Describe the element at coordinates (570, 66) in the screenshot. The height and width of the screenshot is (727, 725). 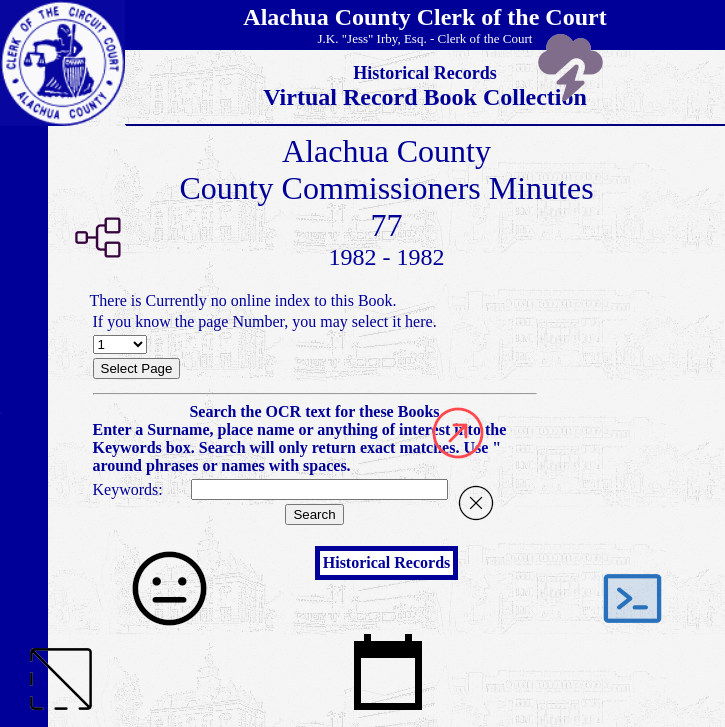
I see `indicates thunderstorm or severe weather conditions` at that location.